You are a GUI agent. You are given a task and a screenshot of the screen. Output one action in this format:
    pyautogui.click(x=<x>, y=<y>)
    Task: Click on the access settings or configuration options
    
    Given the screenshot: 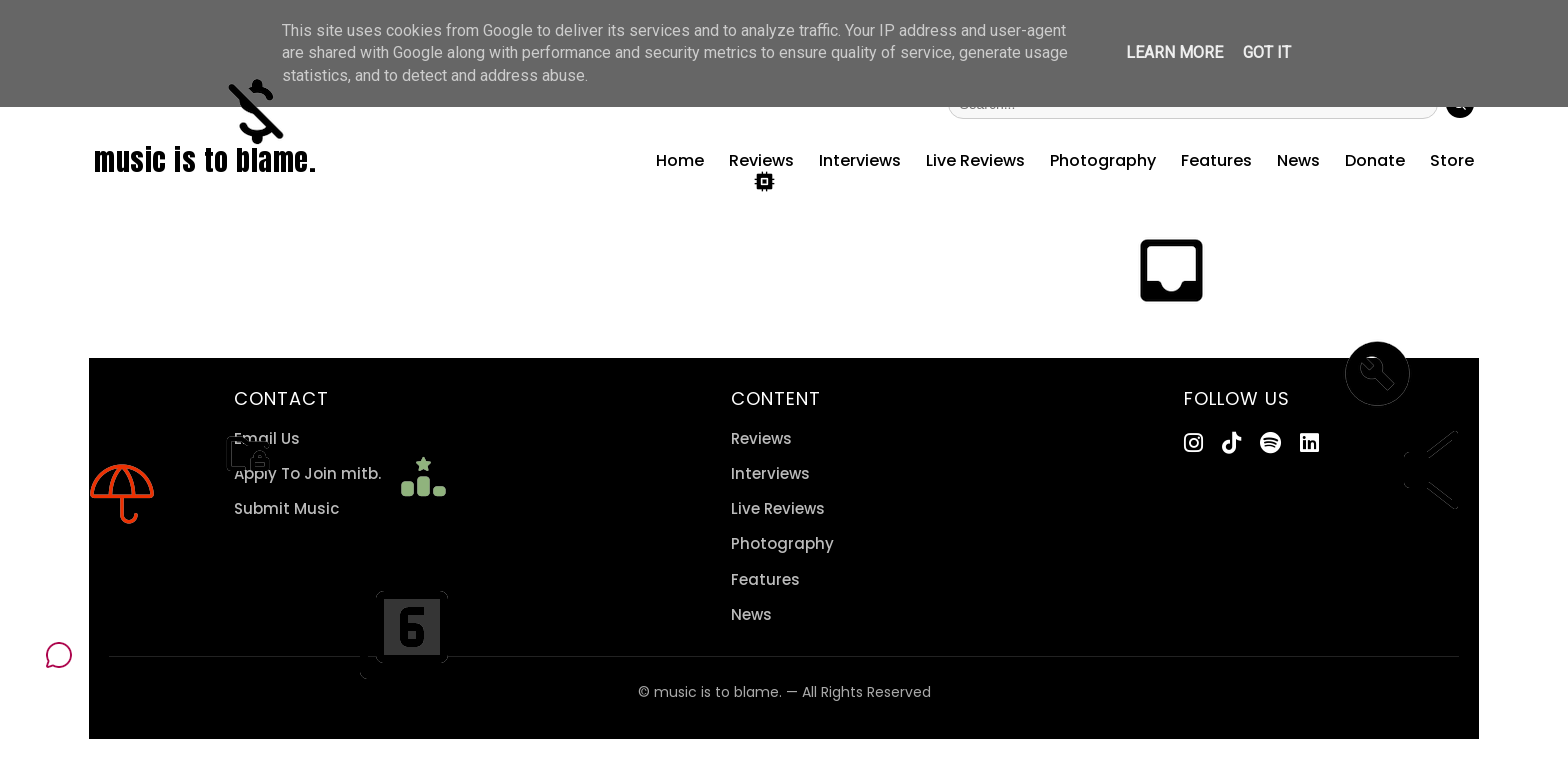 What is the action you would take?
    pyautogui.click(x=1377, y=373)
    